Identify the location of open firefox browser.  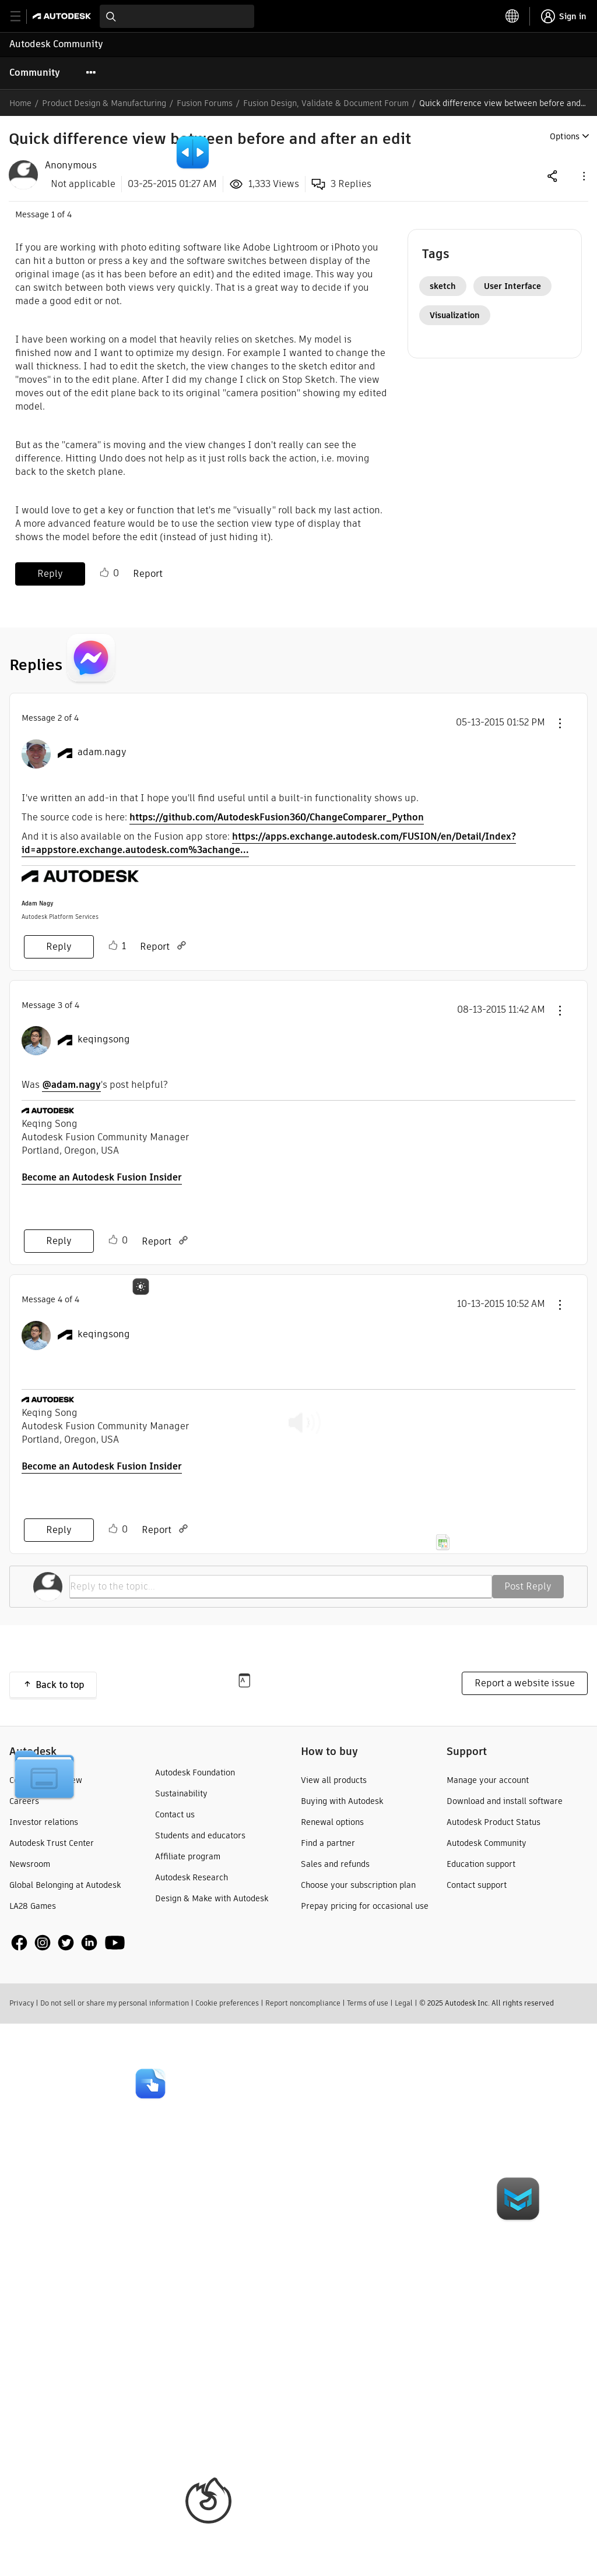
(208, 2500).